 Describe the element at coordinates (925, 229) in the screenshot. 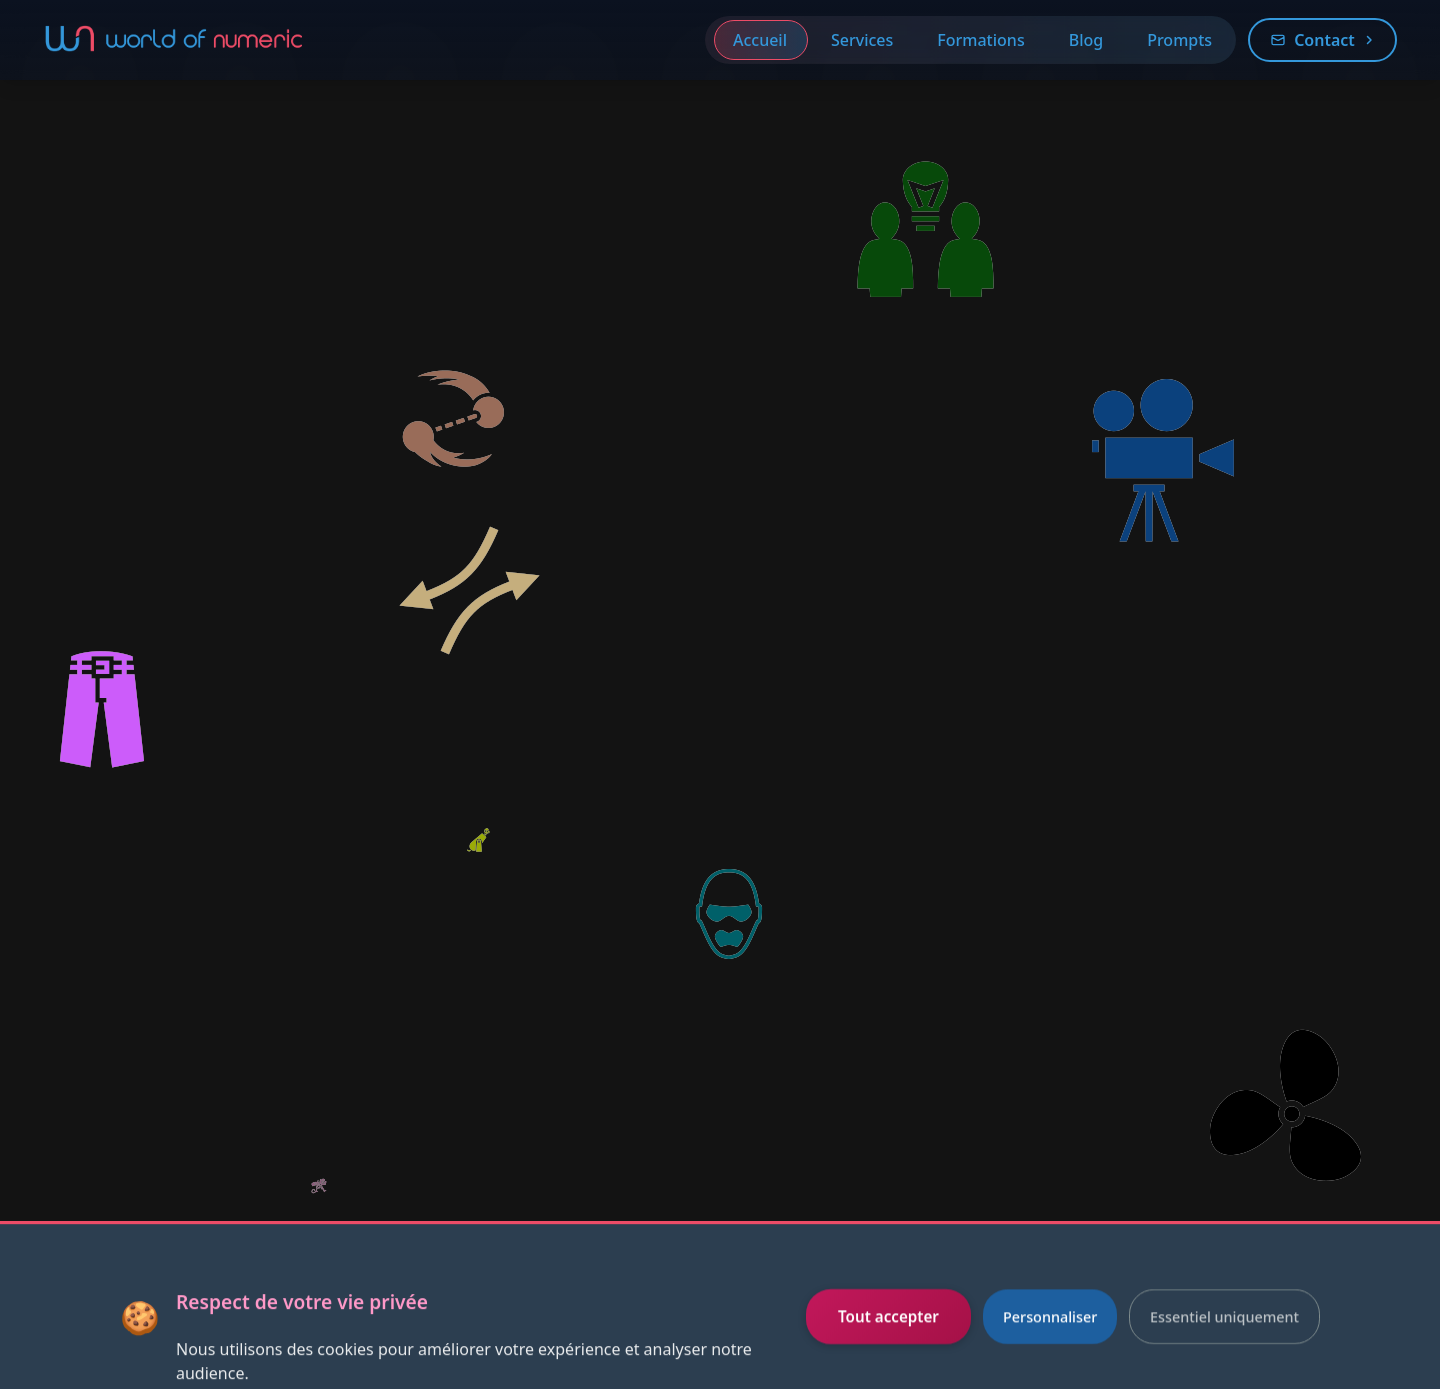

I see `start a team brainstorming session` at that location.